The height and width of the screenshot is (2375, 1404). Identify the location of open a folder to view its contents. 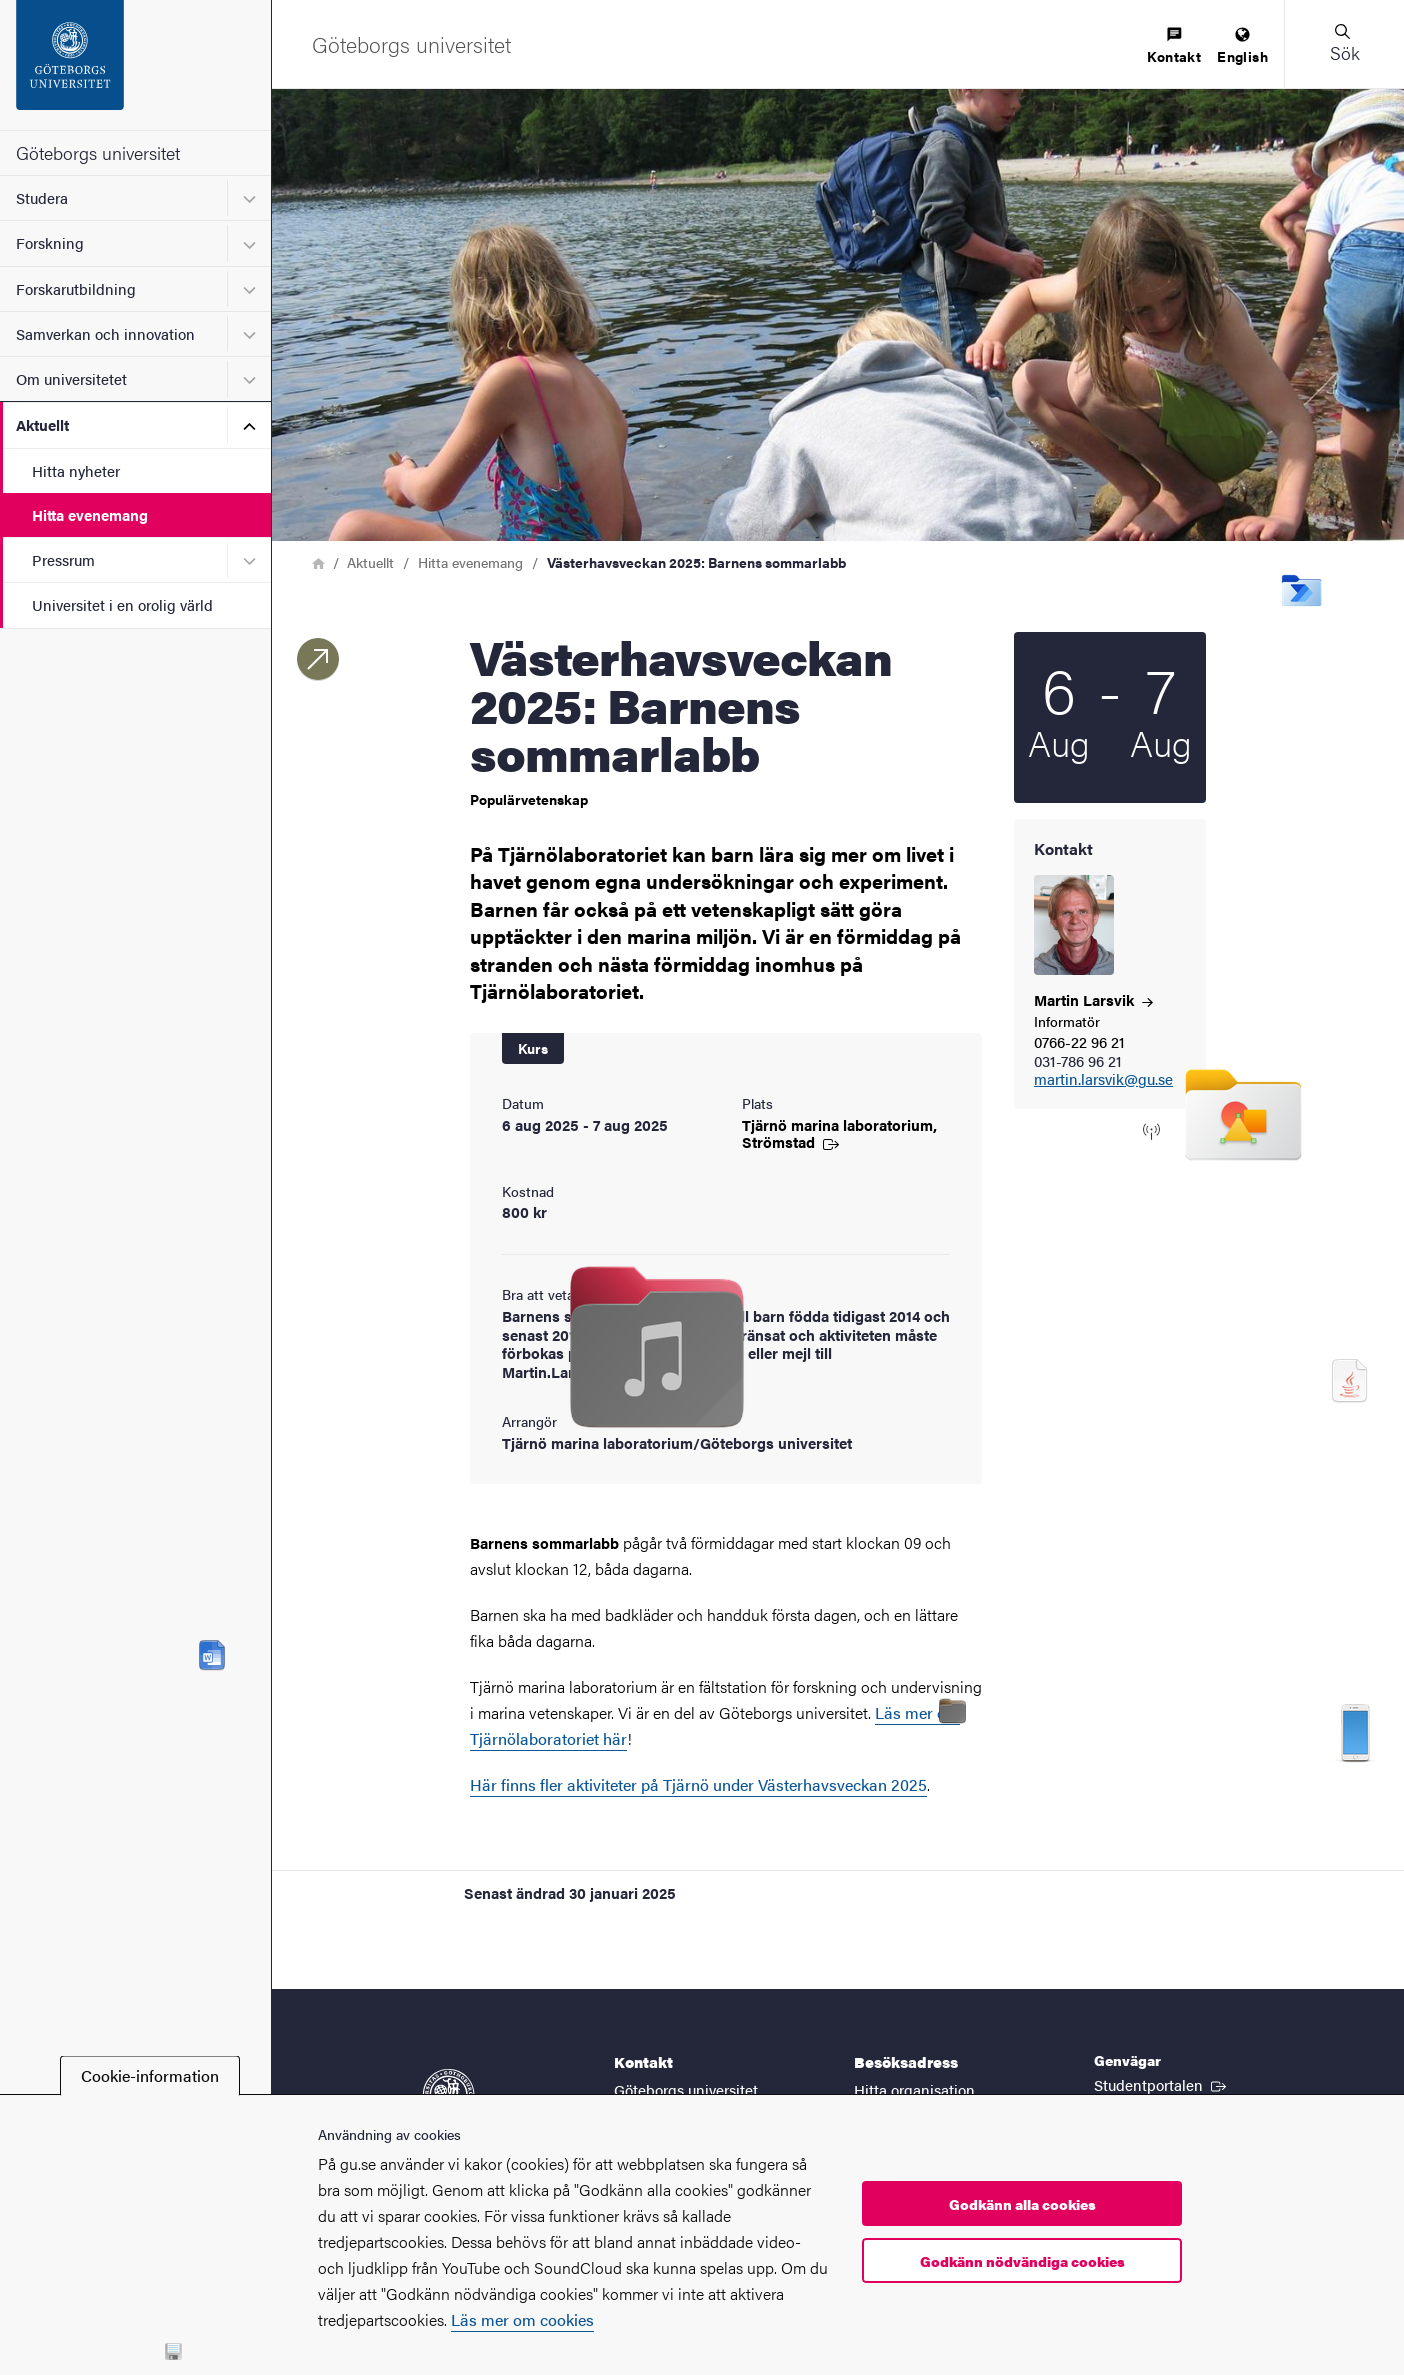
(952, 1710).